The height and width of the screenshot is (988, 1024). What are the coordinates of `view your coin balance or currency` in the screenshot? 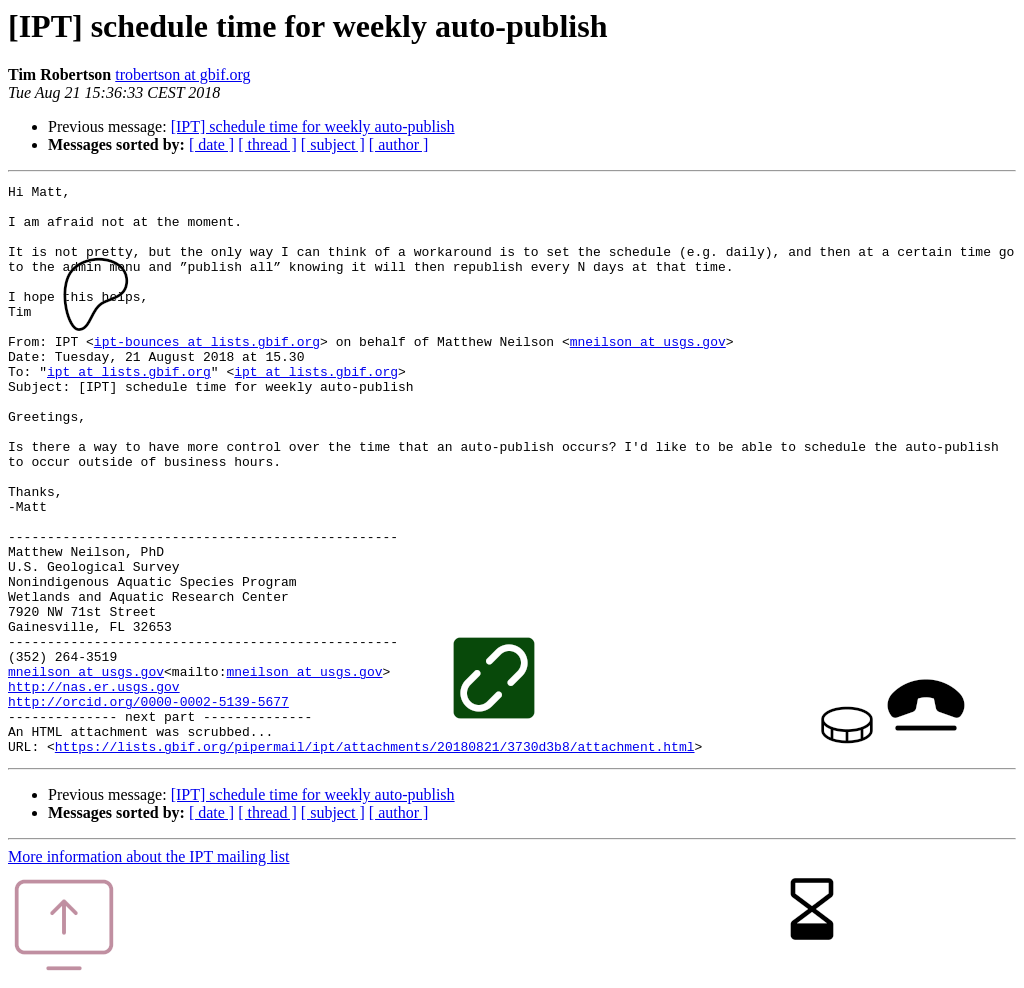 It's located at (847, 725).